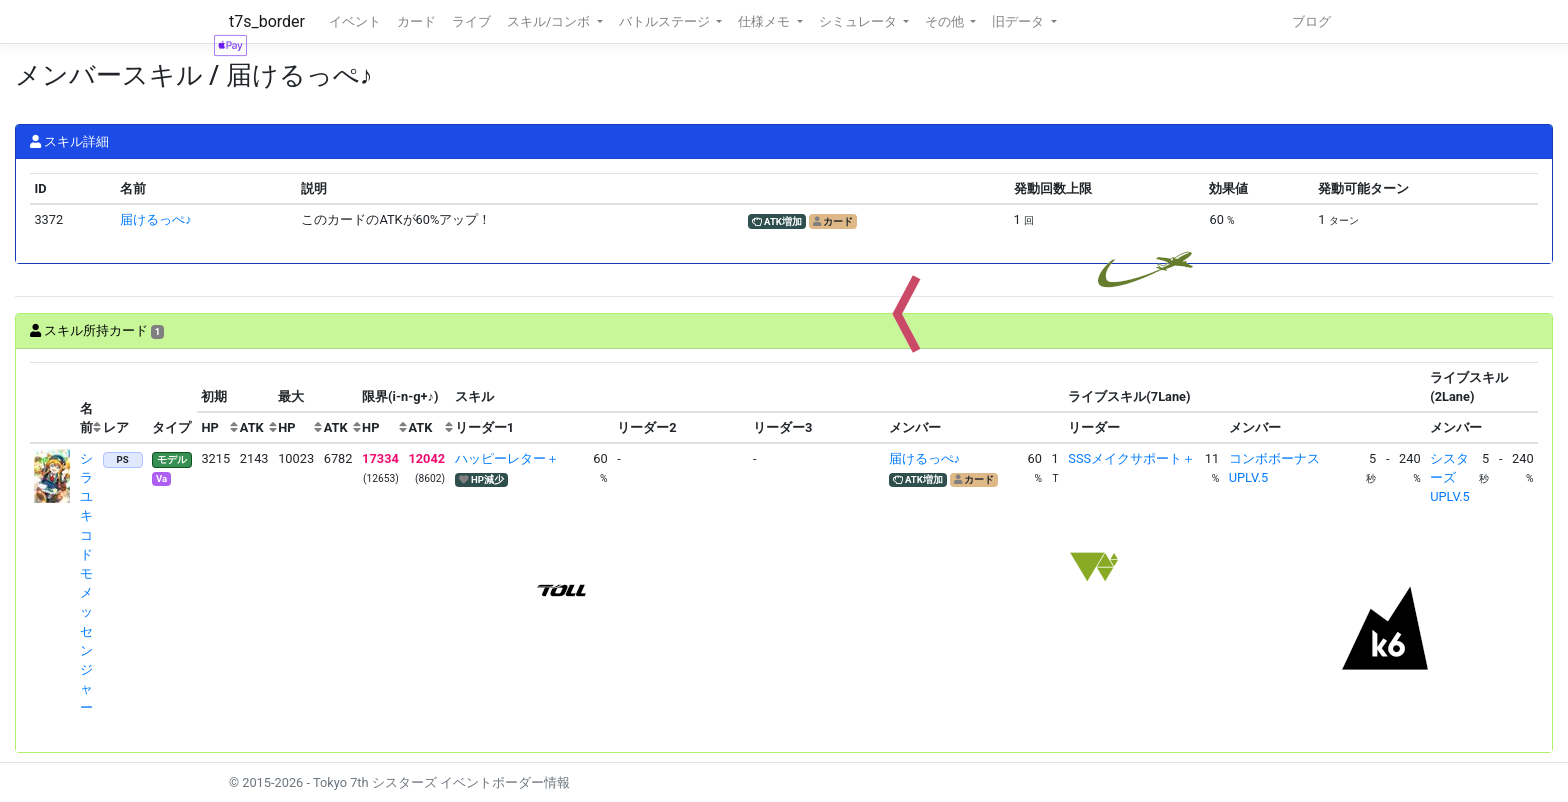  Describe the element at coordinates (1145, 269) in the screenshot. I see `visit the Norwegian Air website` at that location.